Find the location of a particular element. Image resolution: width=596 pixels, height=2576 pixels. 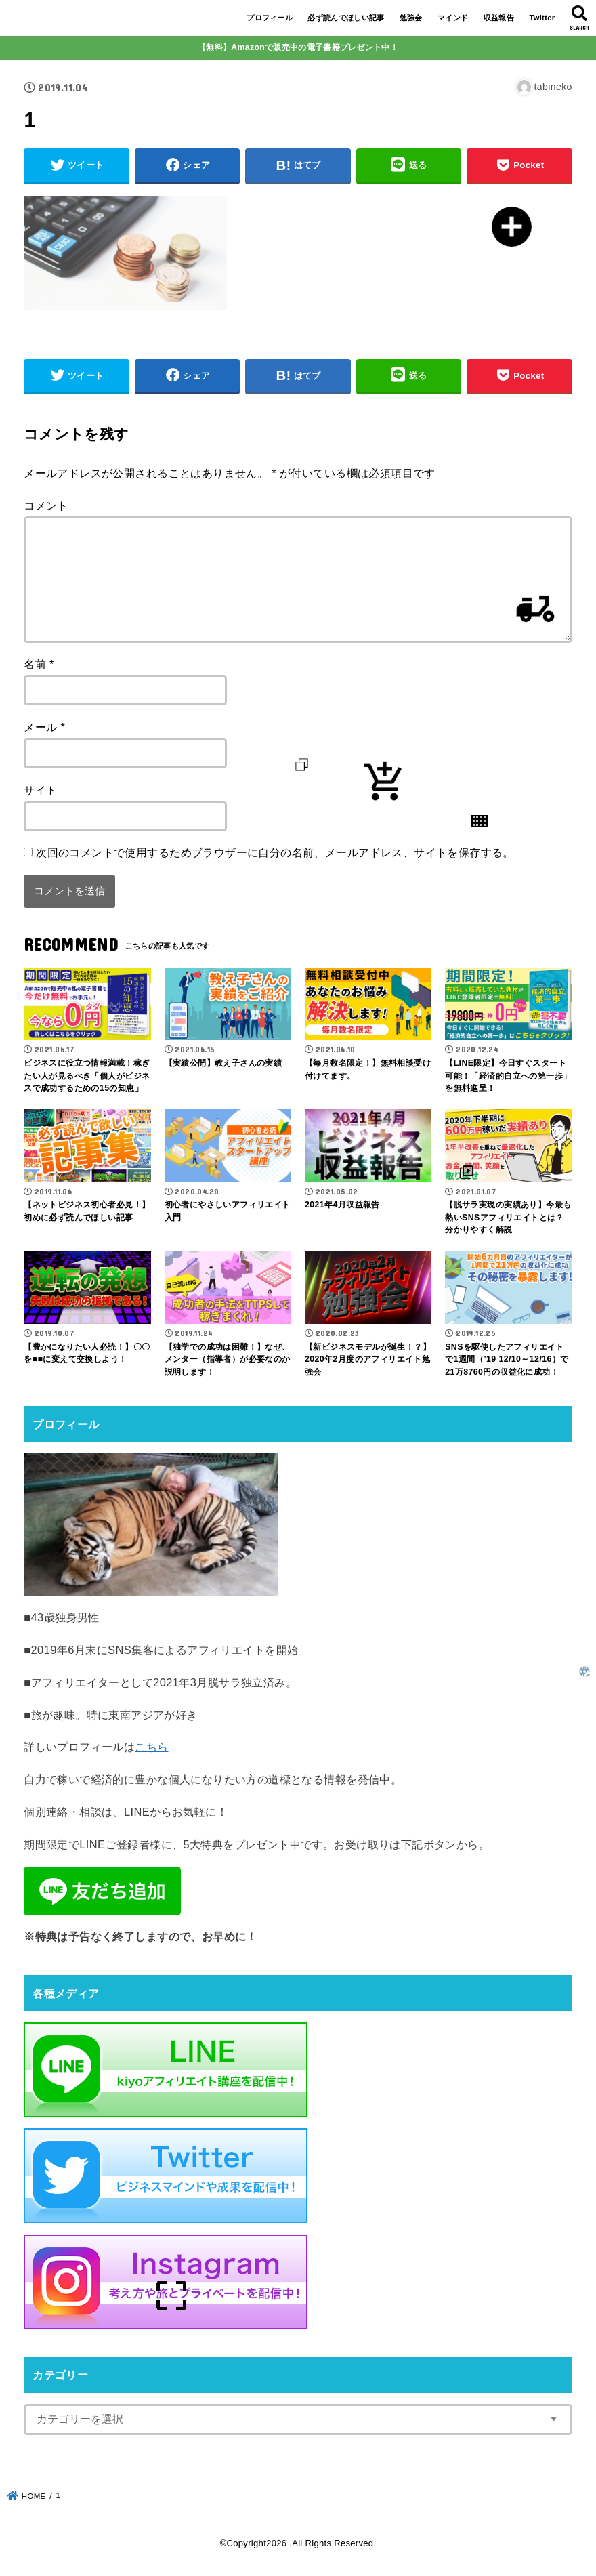

add a new item is located at coordinates (511, 226).